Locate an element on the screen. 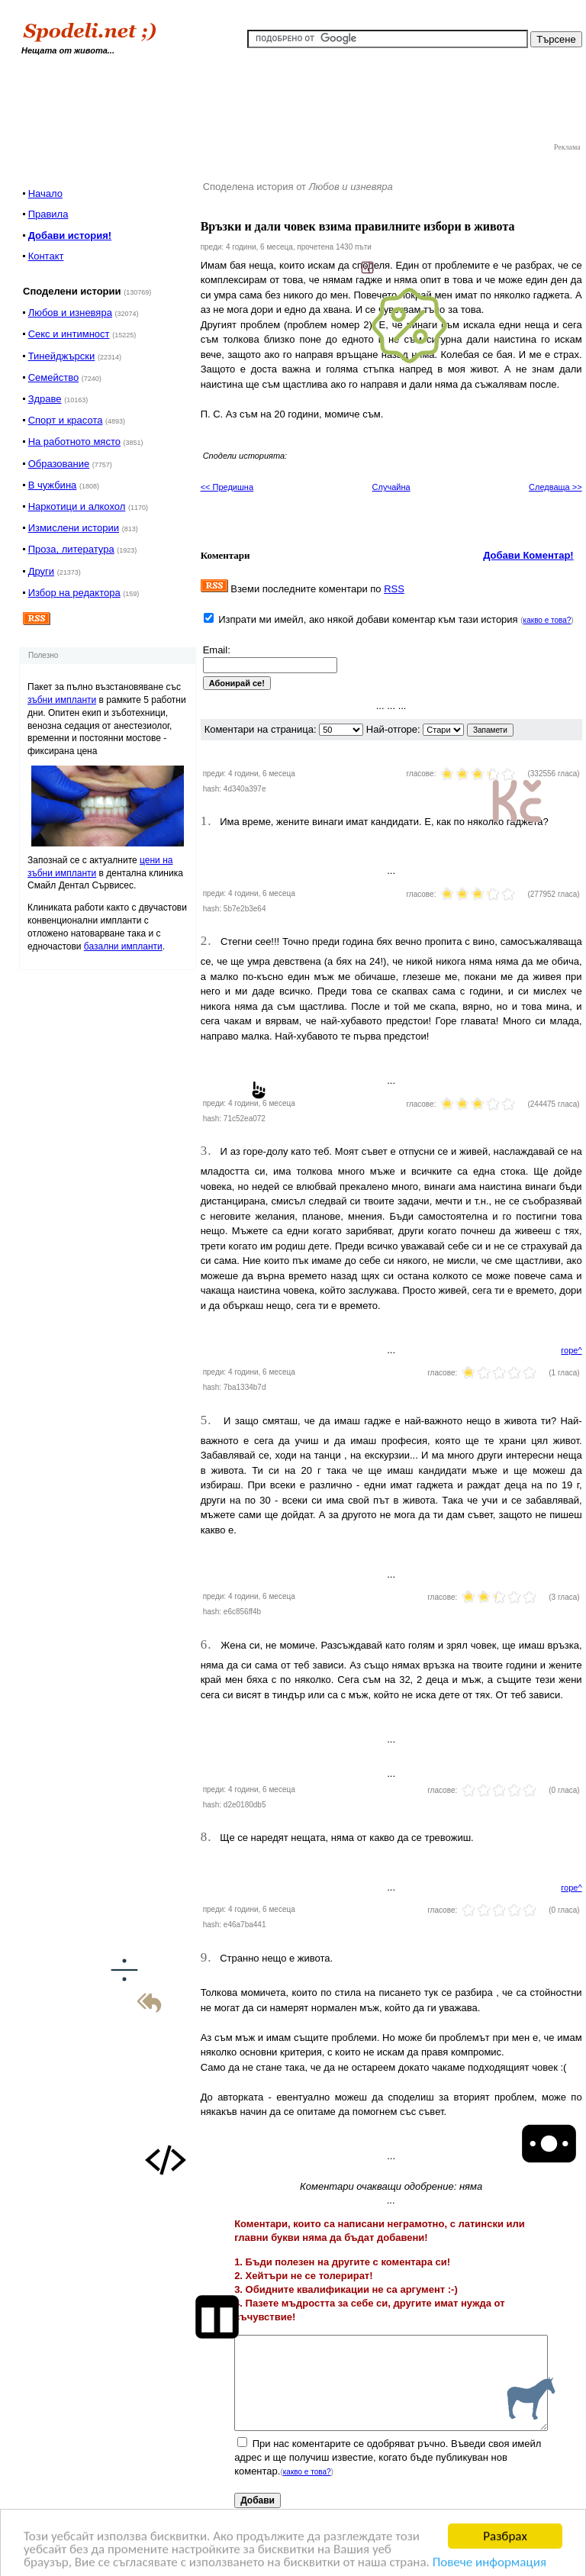  reply all to an email or message is located at coordinates (149, 2003).